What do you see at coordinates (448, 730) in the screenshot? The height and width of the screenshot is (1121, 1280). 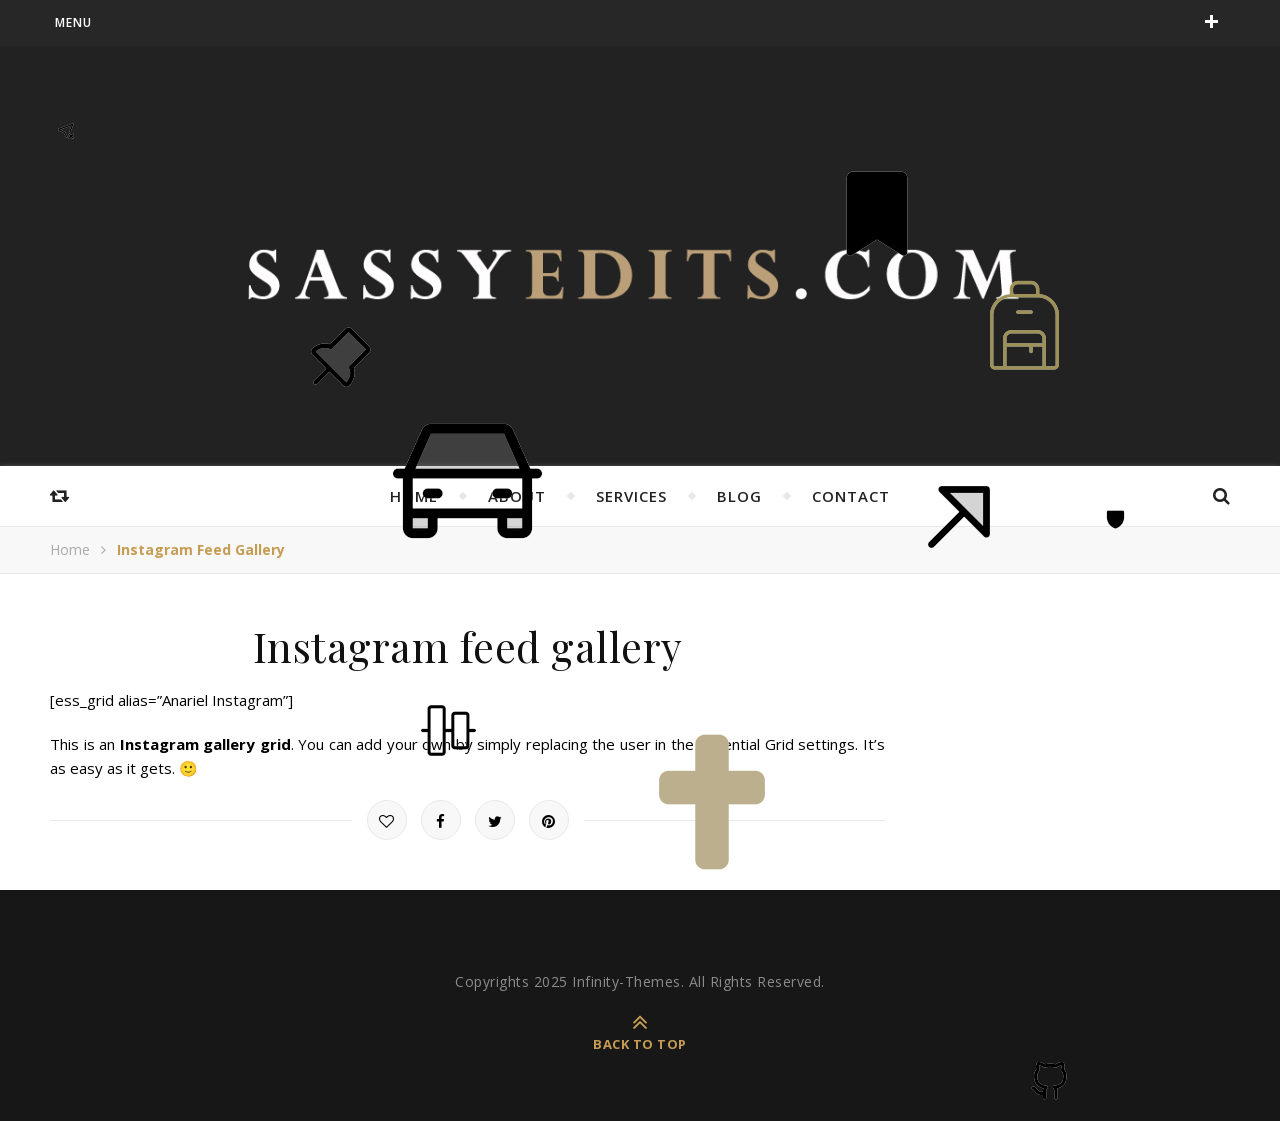 I see `align selected objects to vertical center` at bounding box center [448, 730].